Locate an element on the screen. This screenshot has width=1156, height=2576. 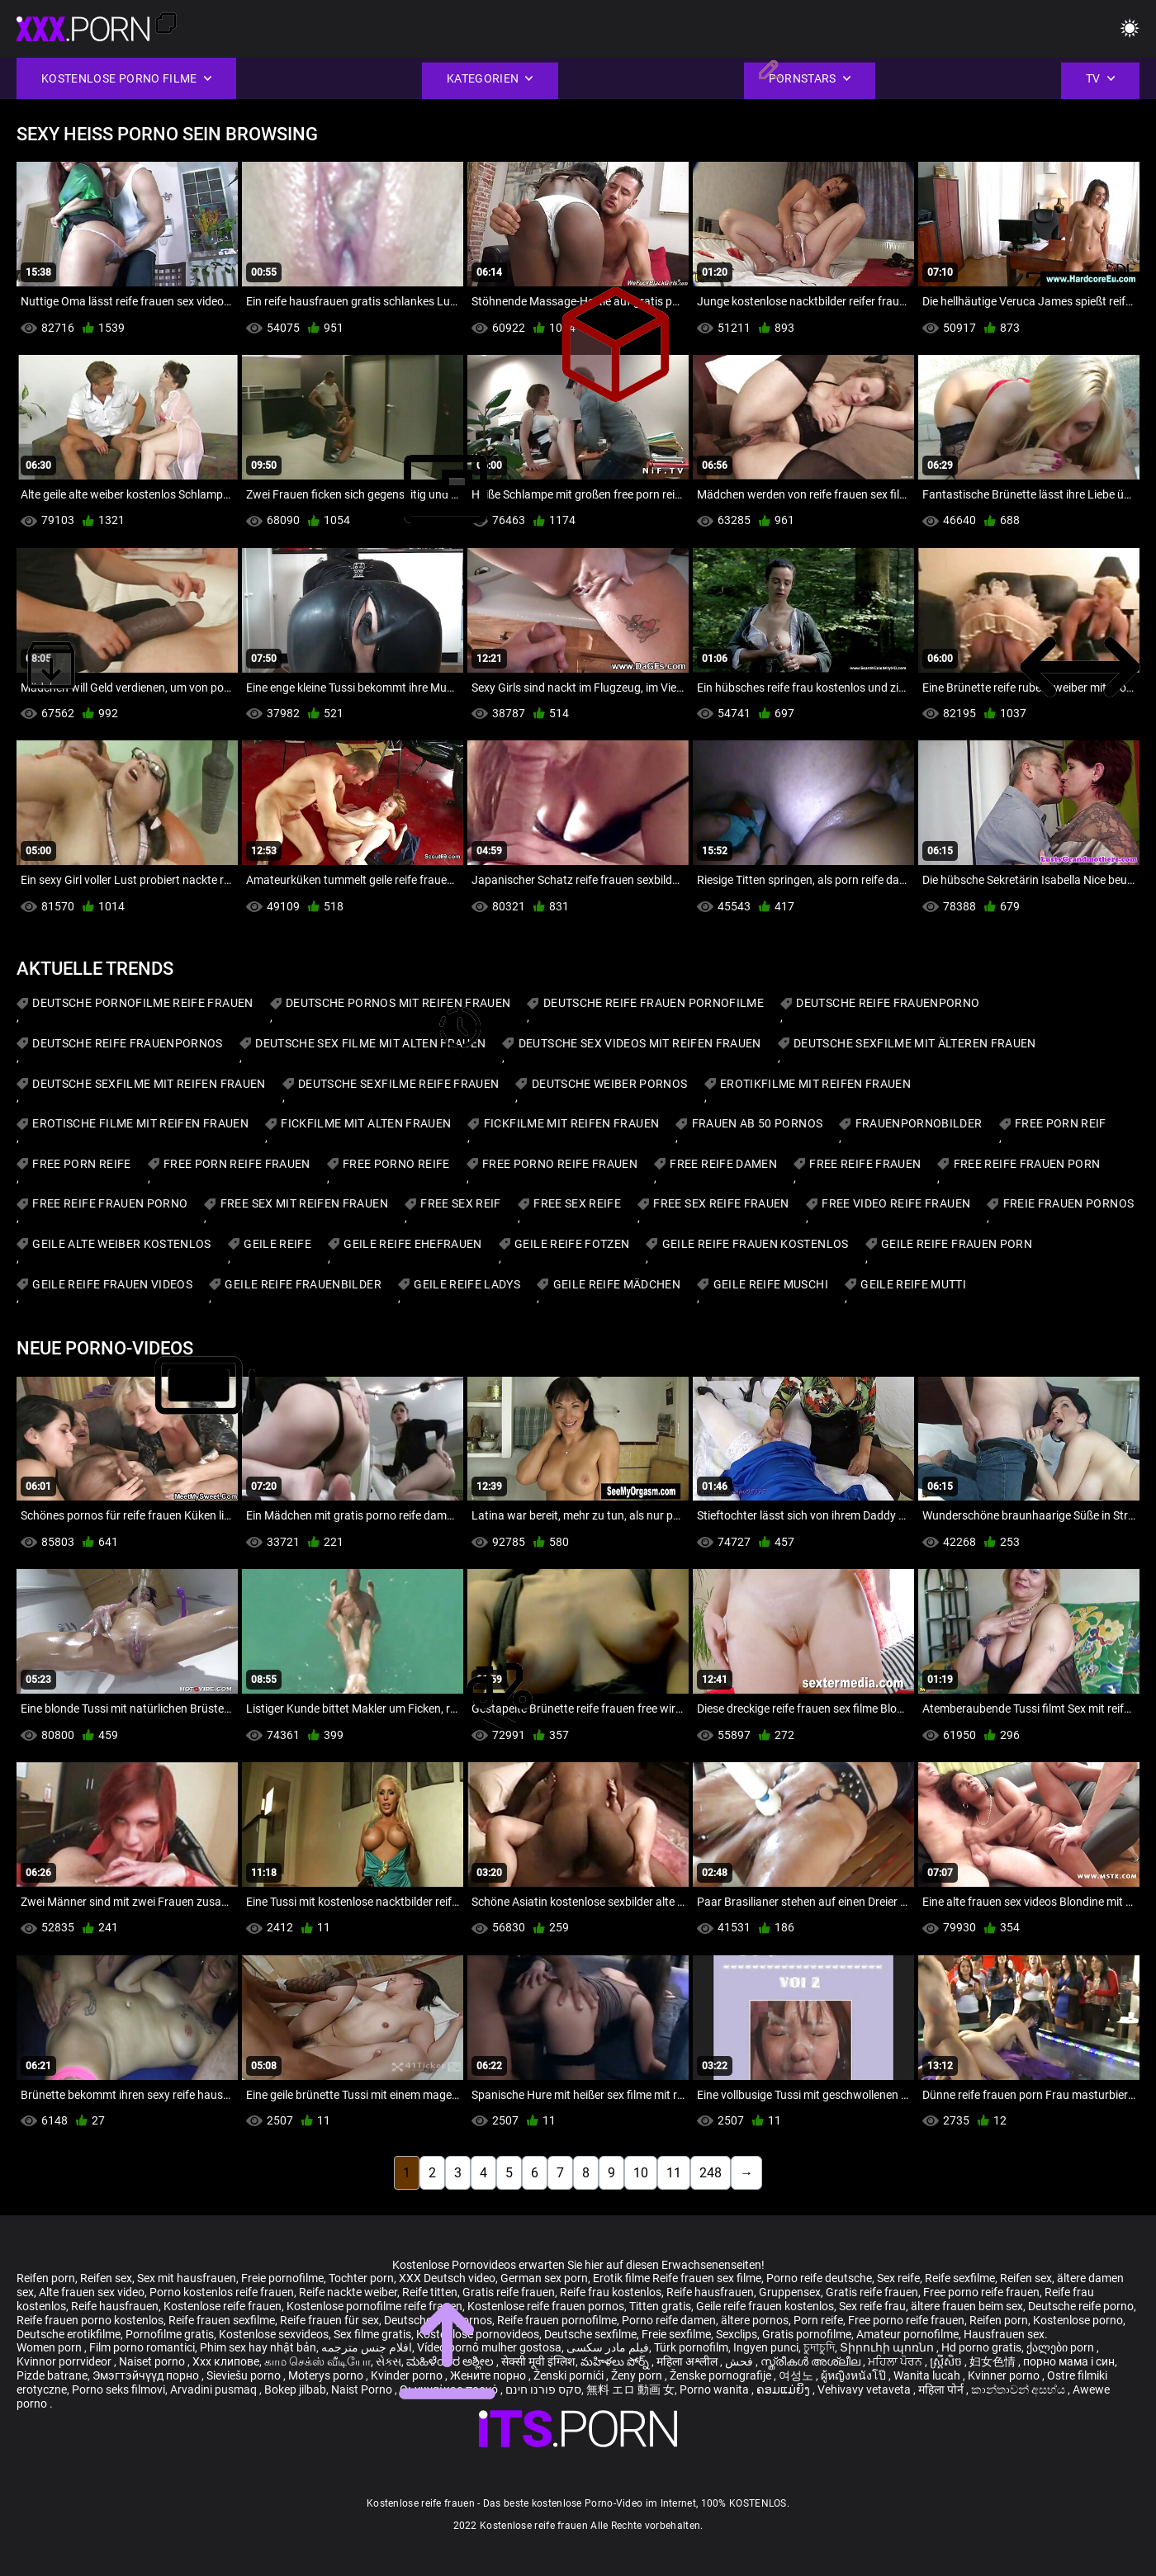
view 3D model or object is located at coordinates (615, 344).